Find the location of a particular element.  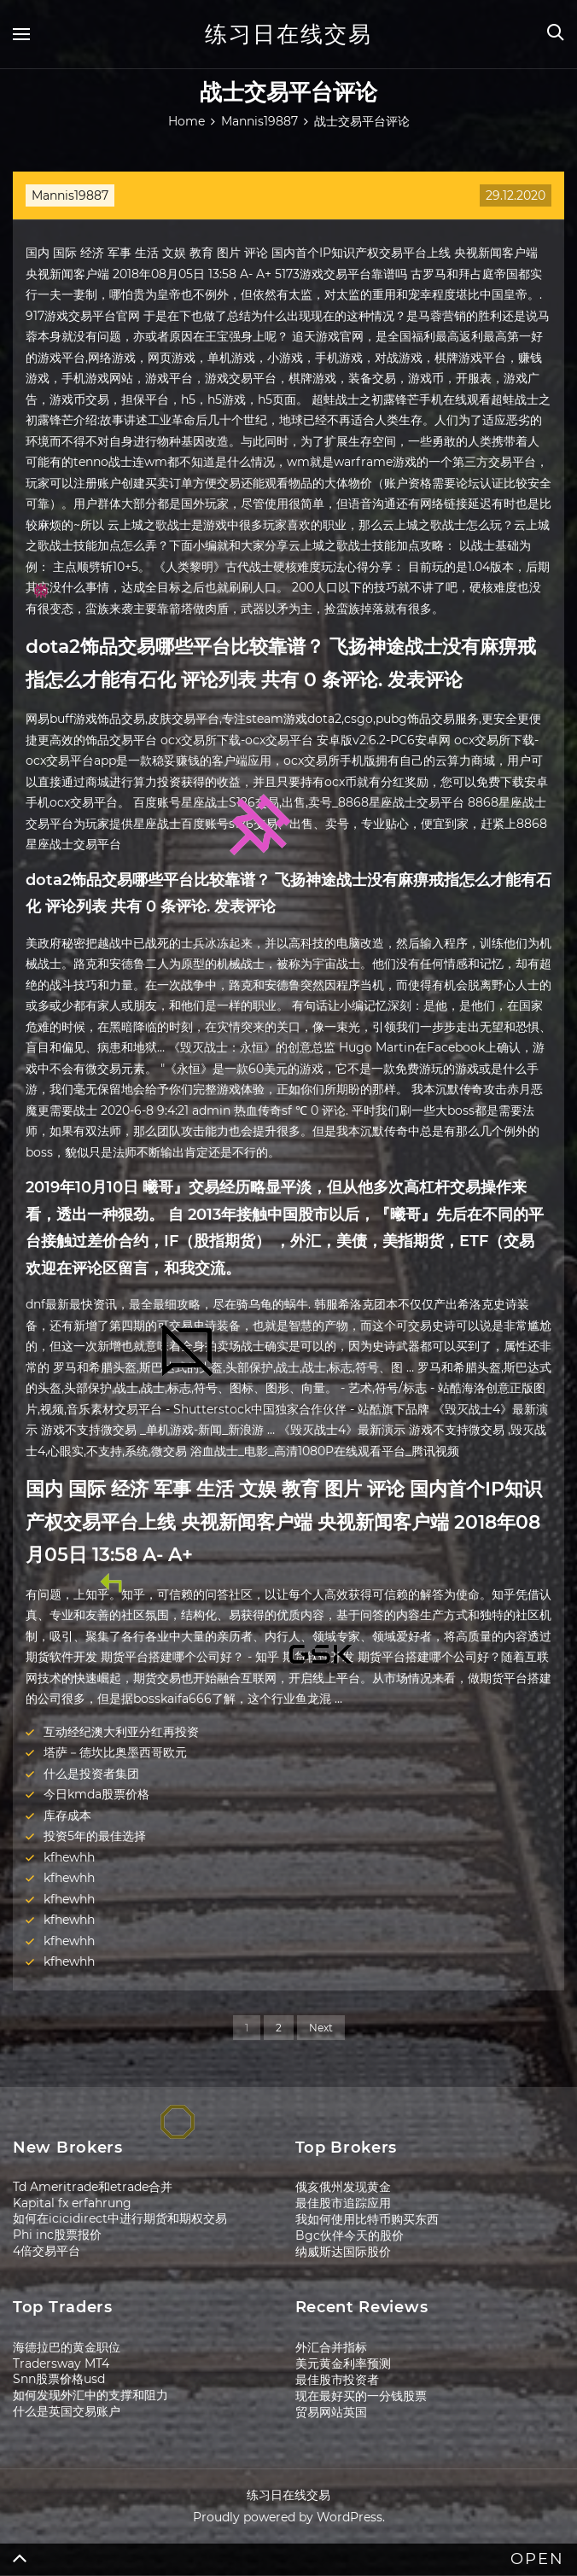

reply to a message is located at coordinates (112, 1582).